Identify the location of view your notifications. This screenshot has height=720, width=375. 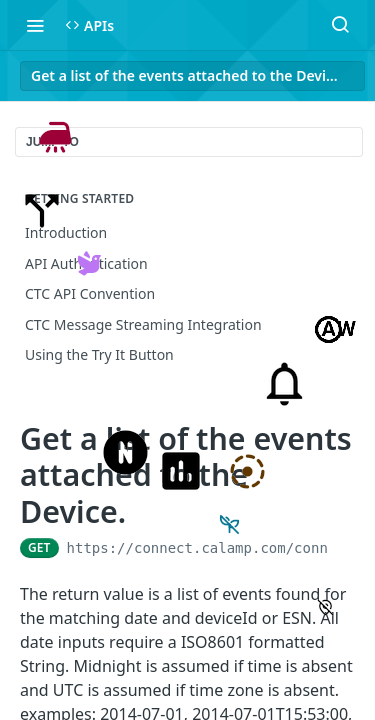
(284, 383).